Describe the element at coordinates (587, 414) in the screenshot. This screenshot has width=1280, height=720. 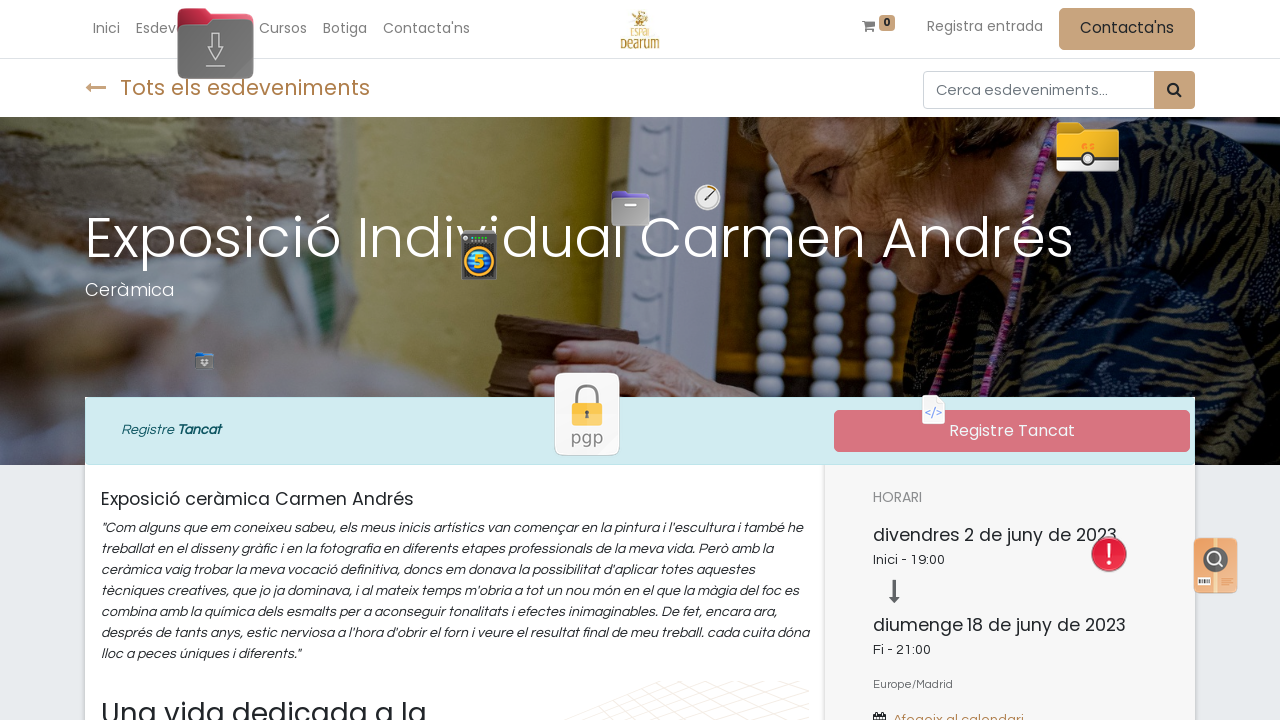
I see `a pgp-encrypted file` at that location.